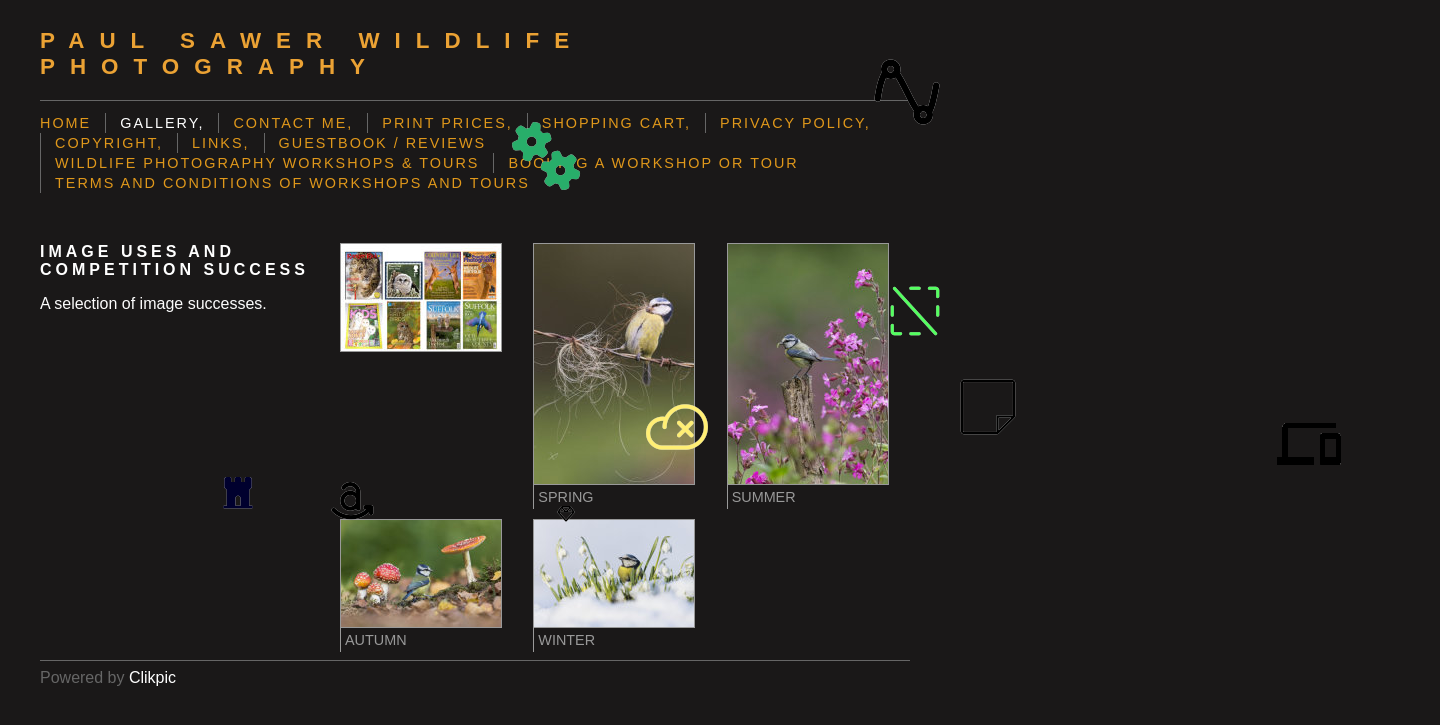 This screenshot has width=1440, height=725. What do you see at coordinates (546, 156) in the screenshot?
I see `access settings or preferences` at bounding box center [546, 156].